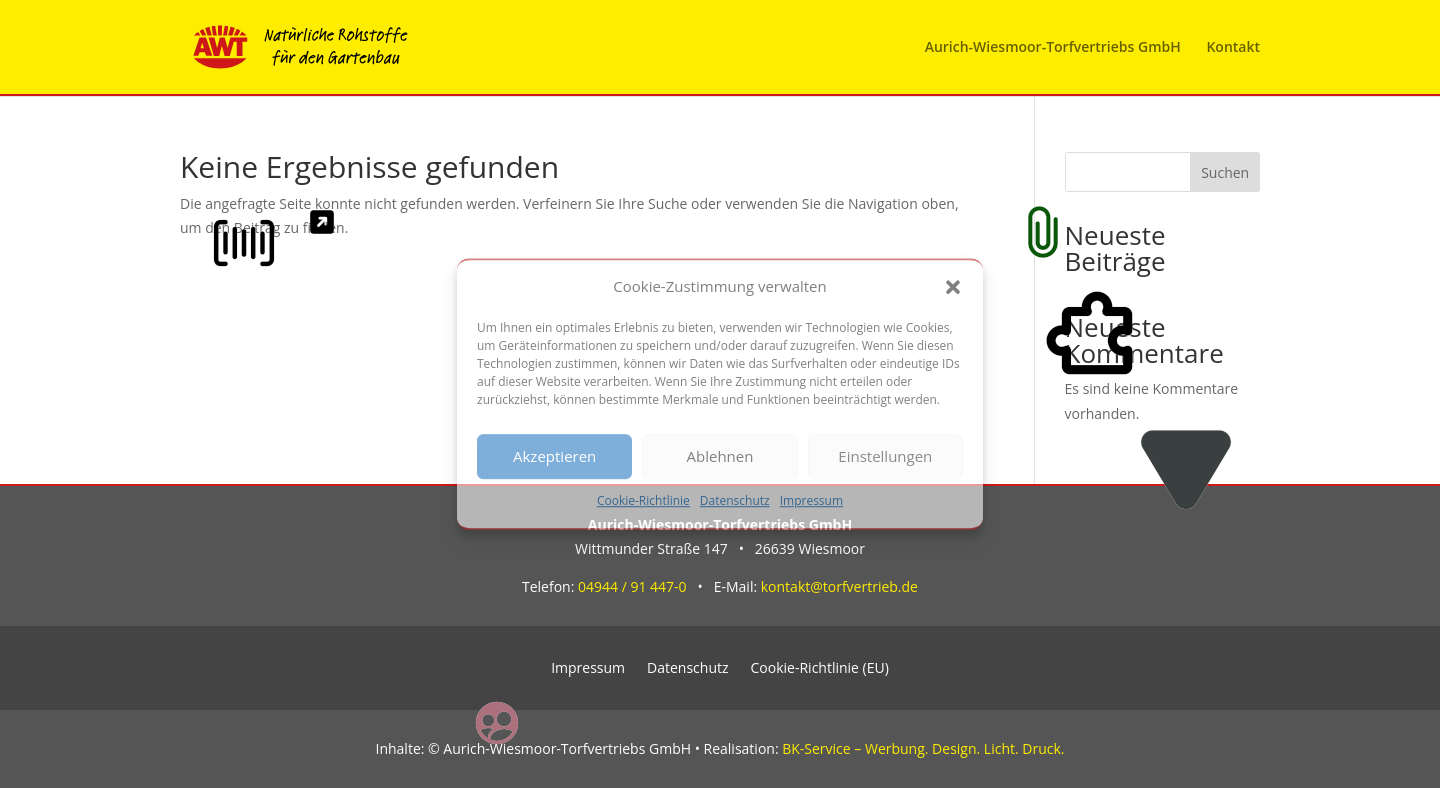 This screenshot has width=1440, height=788. I want to click on open link in a new window or tab, so click(322, 222).